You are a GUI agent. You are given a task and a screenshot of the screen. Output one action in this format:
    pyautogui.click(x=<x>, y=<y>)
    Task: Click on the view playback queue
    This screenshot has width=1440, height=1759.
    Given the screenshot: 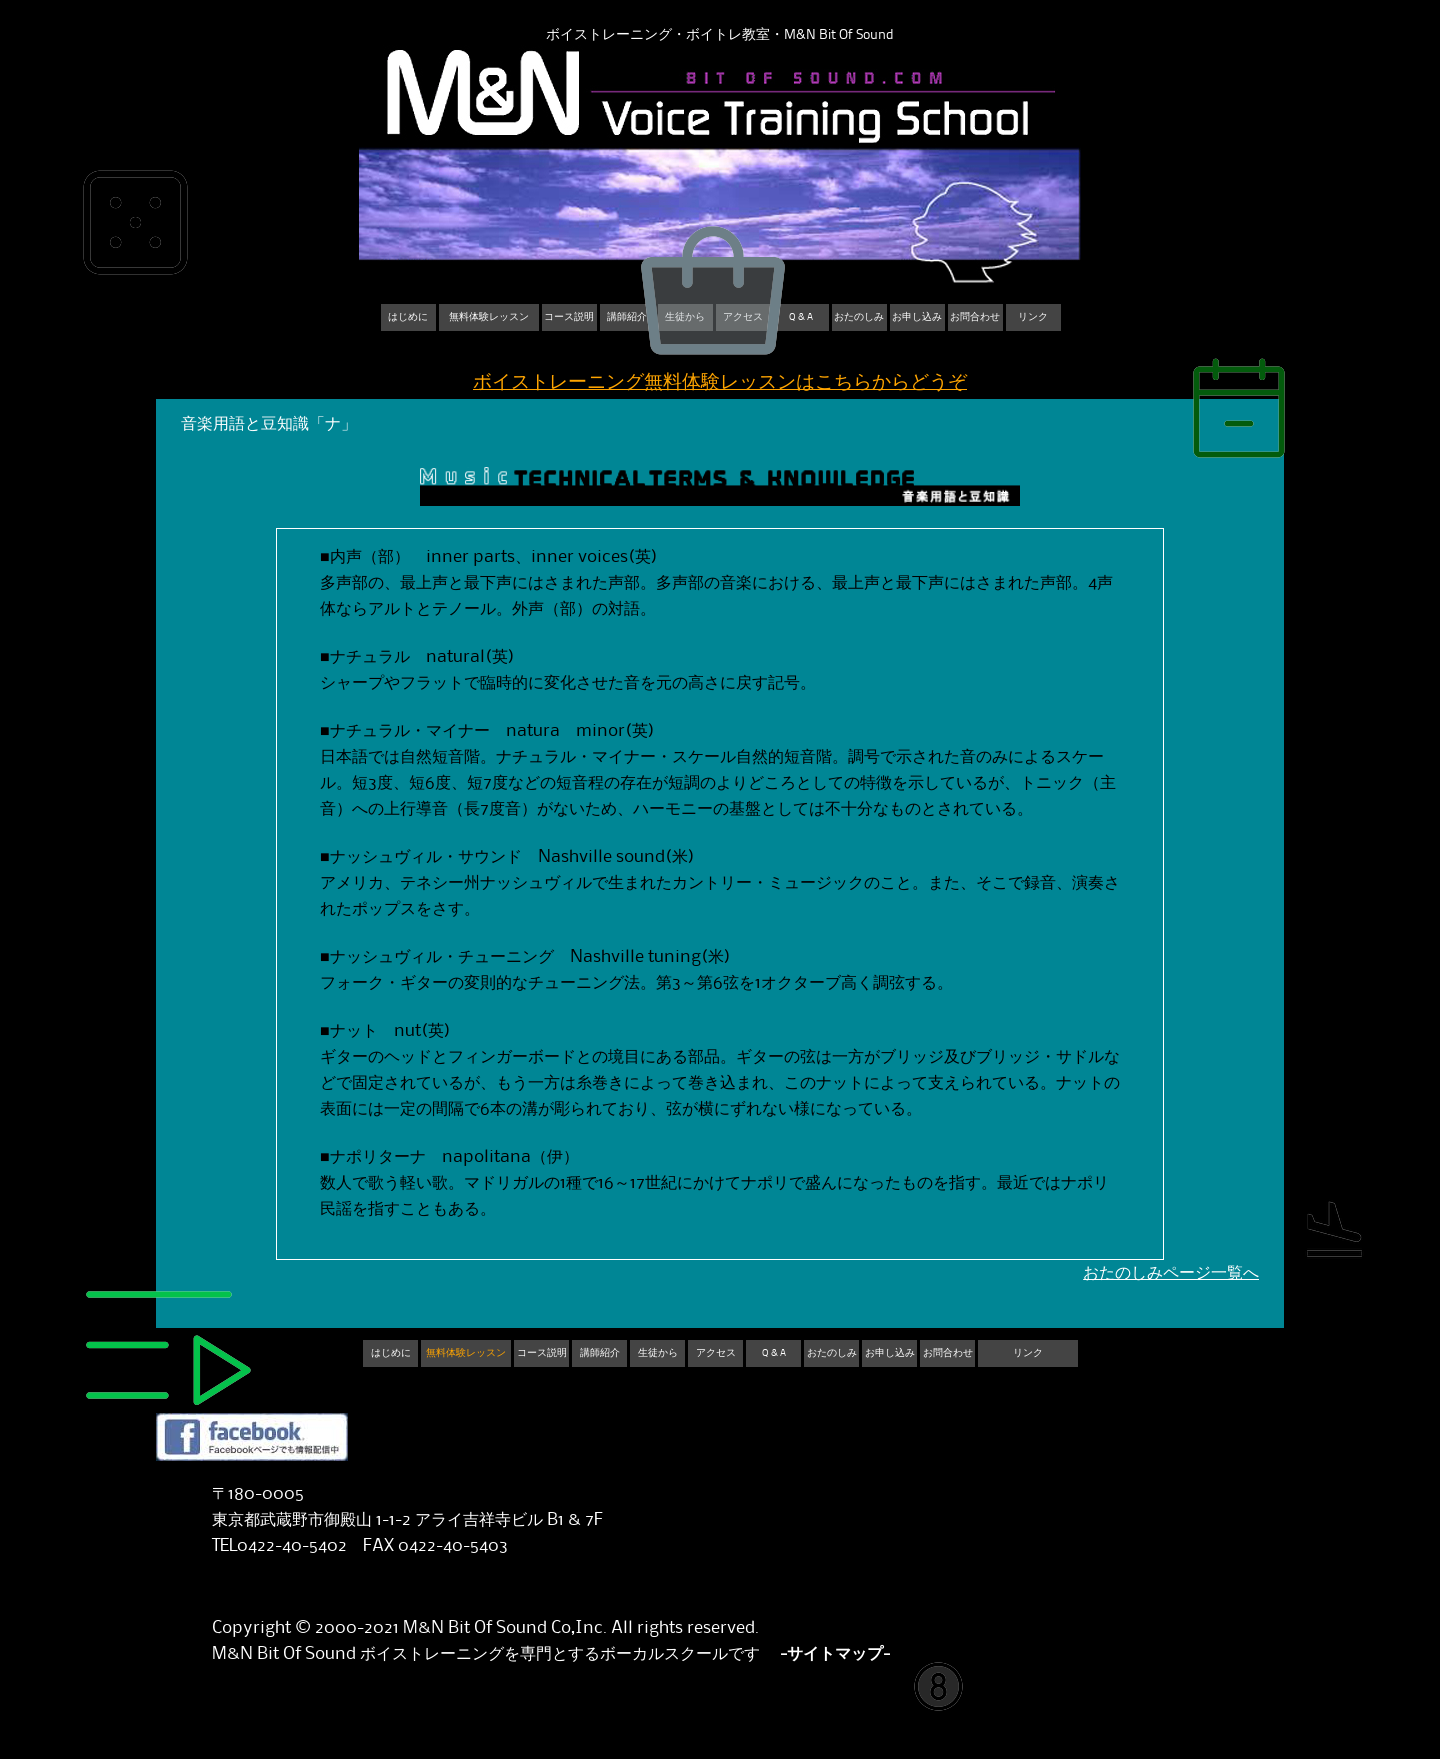 What is the action you would take?
    pyautogui.click(x=159, y=1345)
    